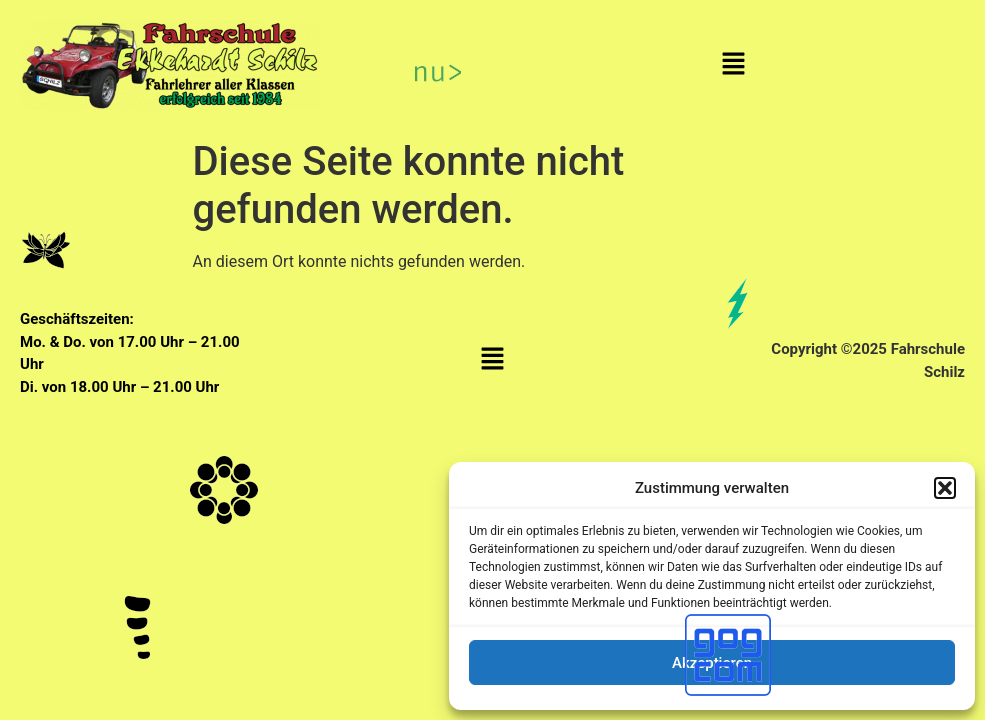 This screenshot has width=985, height=720. What do you see at coordinates (737, 303) in the screenshot?
I see `hotwire brand logo` at bounding box center [737, 303].